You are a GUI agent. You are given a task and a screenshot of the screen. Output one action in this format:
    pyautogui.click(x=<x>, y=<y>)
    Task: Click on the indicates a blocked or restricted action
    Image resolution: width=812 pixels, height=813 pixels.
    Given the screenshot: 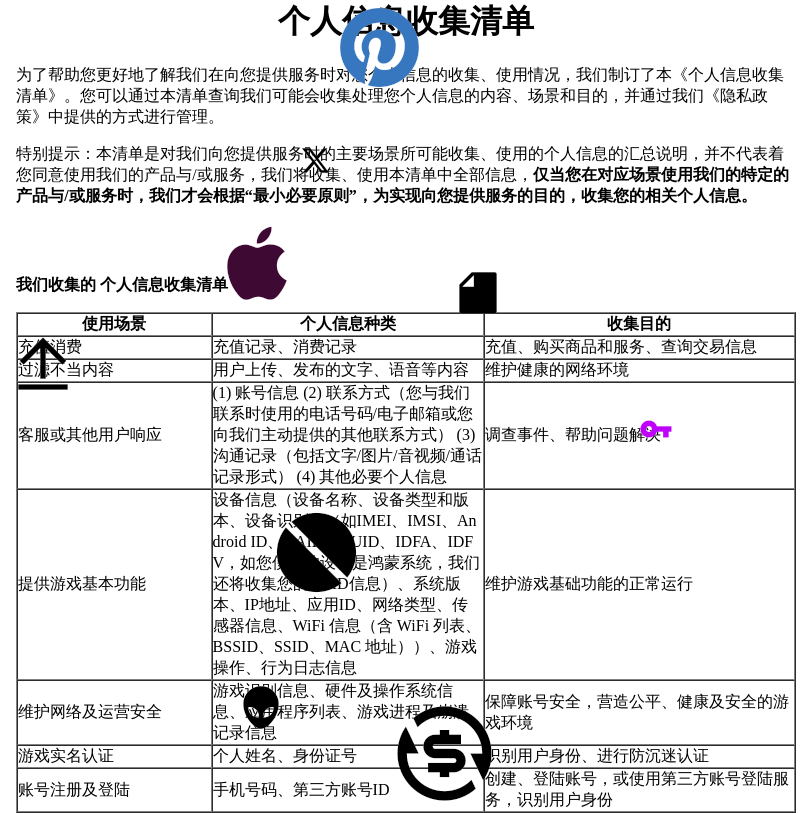 What is the action you would take?
    pyautogui.click(x=316, y=552)
    